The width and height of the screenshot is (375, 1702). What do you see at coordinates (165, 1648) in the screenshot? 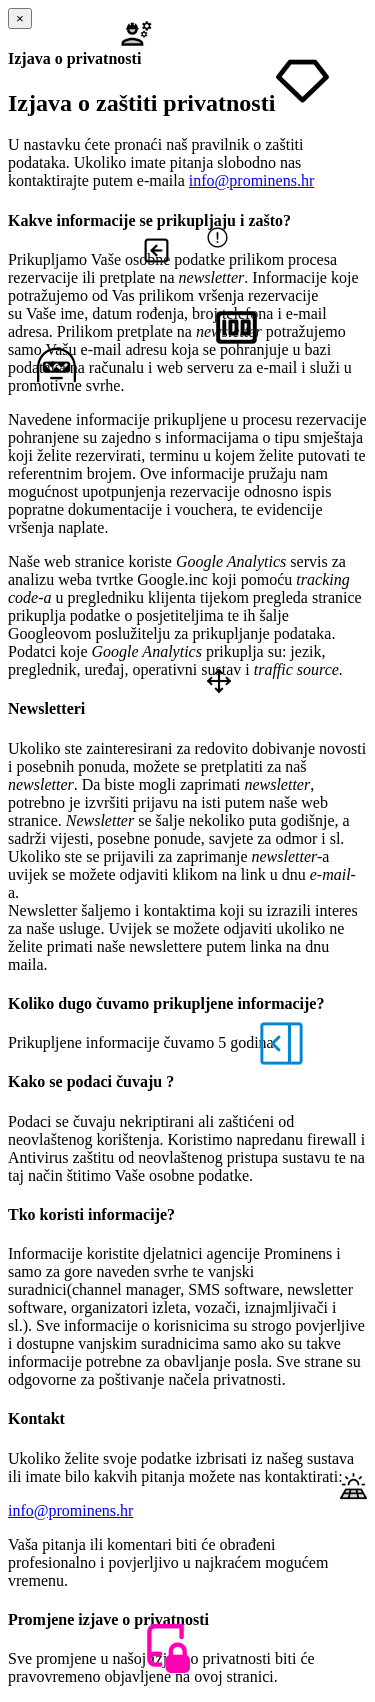
I see `indicates a private or locked repository` at bounding box center [165, 1648].